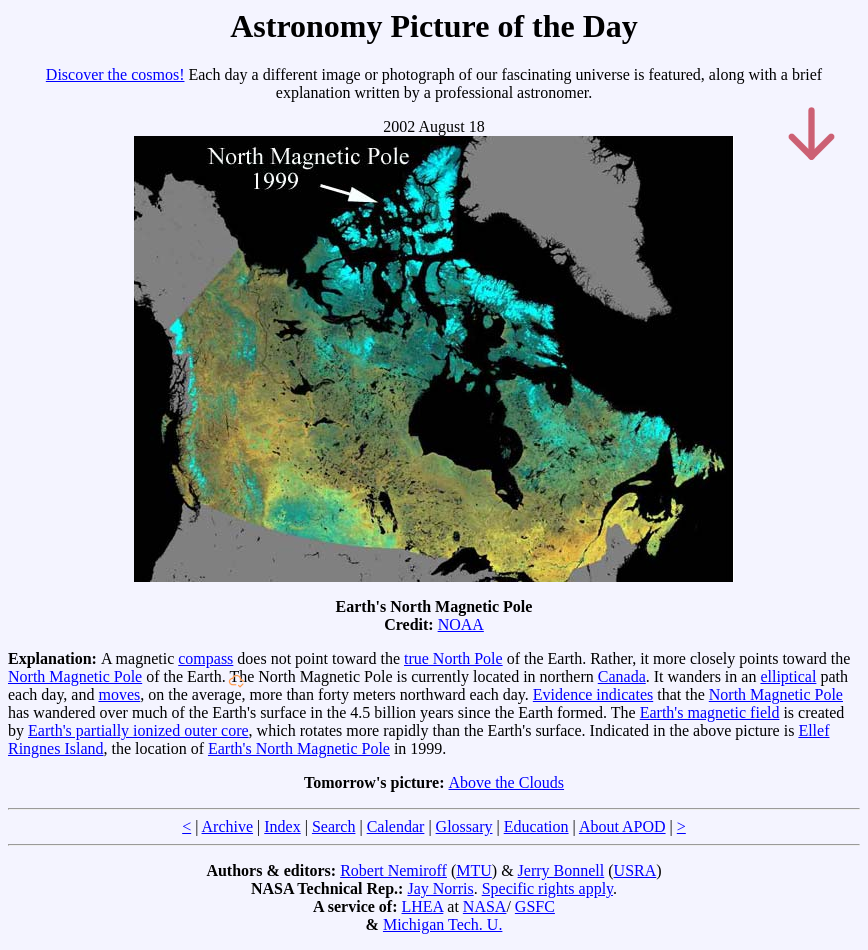  What do you see at coordinates (811, 133) in the screenshot?
I see `download a file or content` at bounding box center [811, 133].